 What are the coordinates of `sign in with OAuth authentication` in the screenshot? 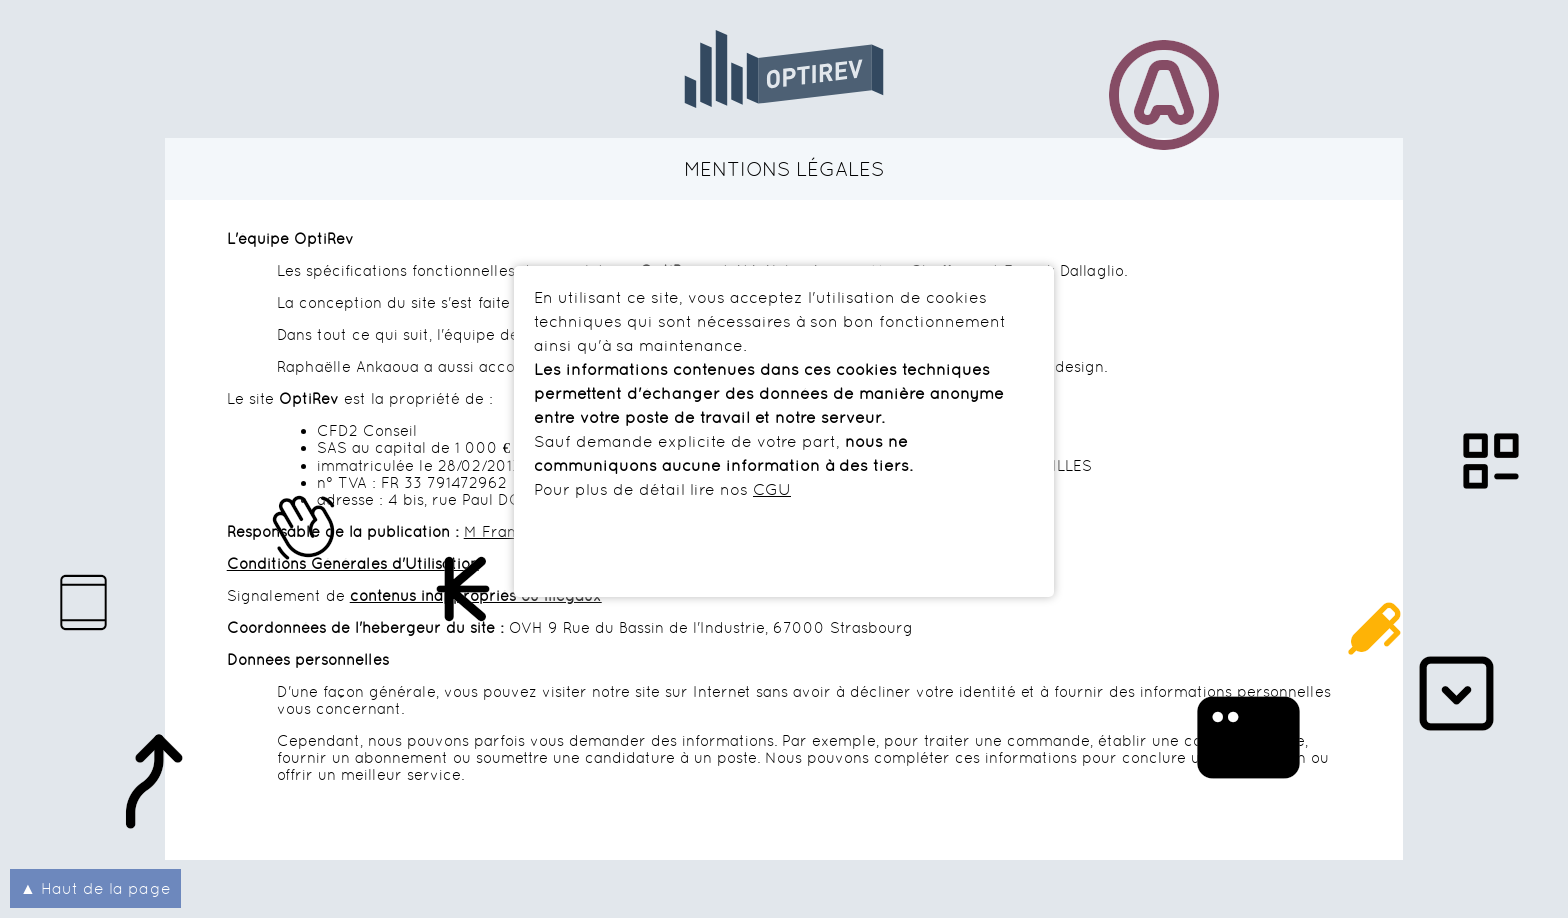 It's located at (1164, 95).